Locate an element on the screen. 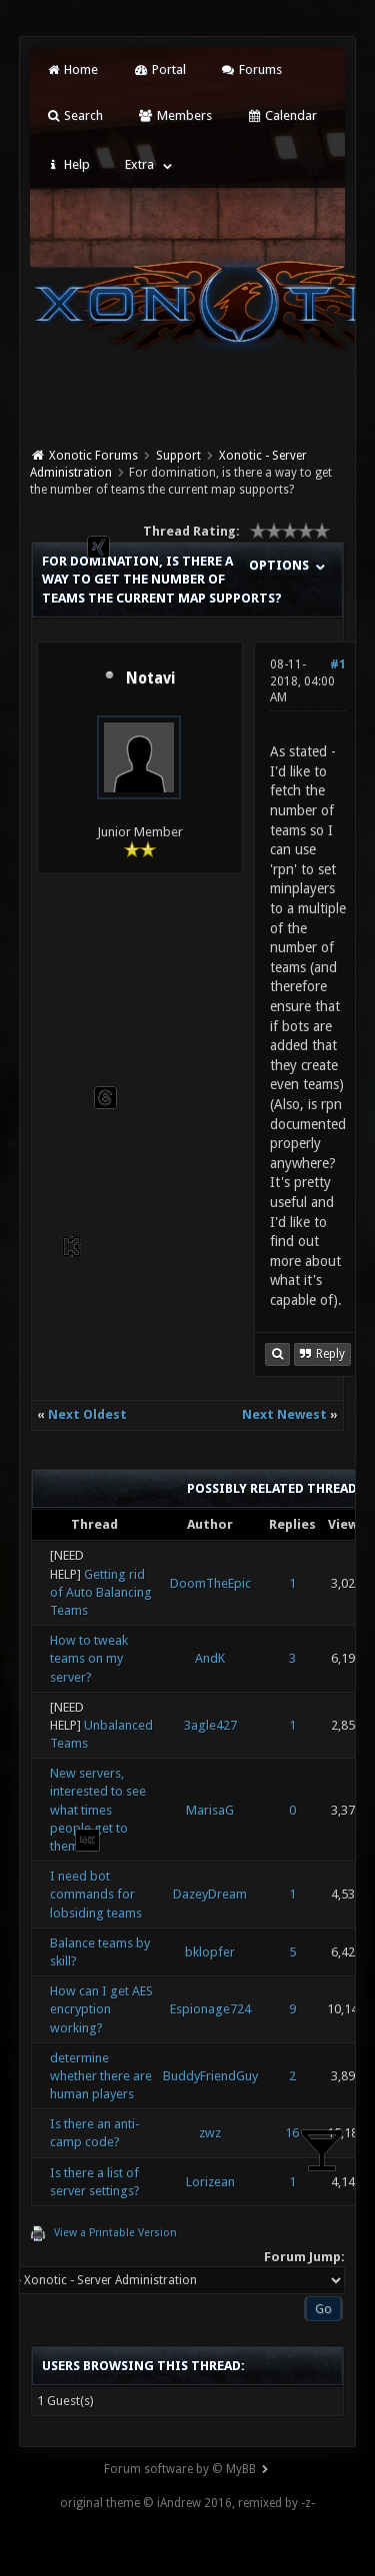 The image size is (375, 2576). view cocktail or drink menu is located at coordinates (322, 2150).